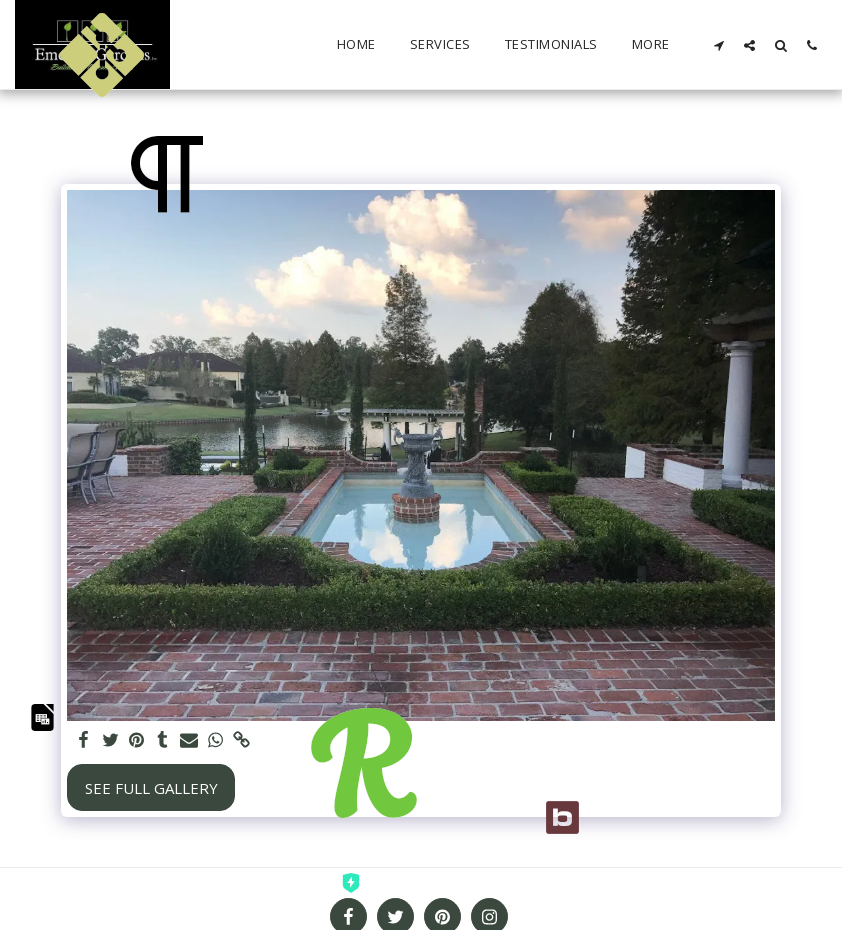 The width and height of the screenshot is (842, 930). I want to click on bimobject logo, so click(562, 817).